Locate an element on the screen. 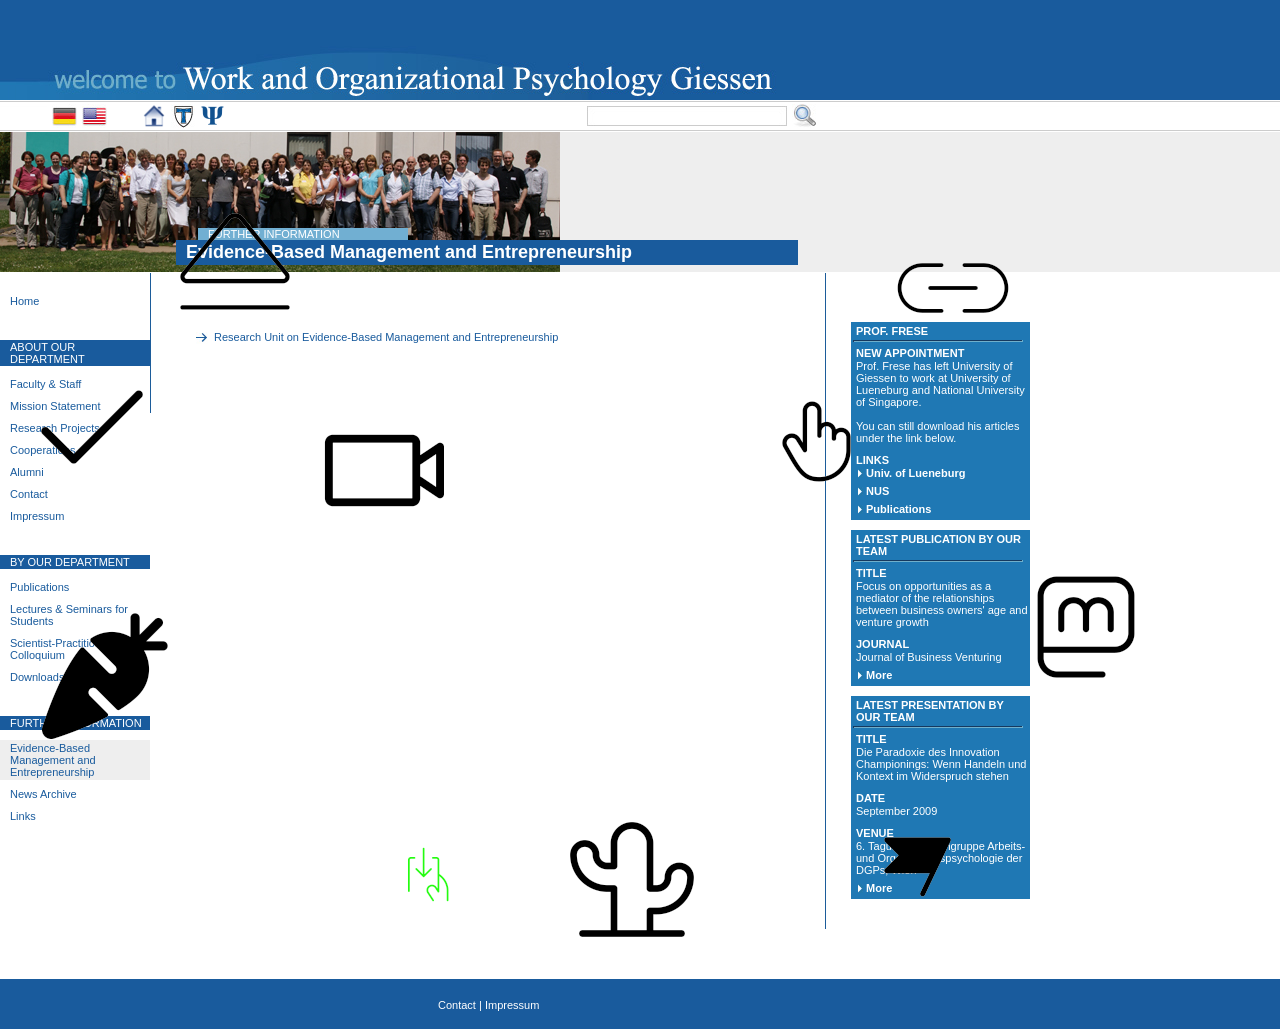 Image resolution: width=1280 pixels, height=1029 pixels. copy or share a link is located at coordinates (953, 288).